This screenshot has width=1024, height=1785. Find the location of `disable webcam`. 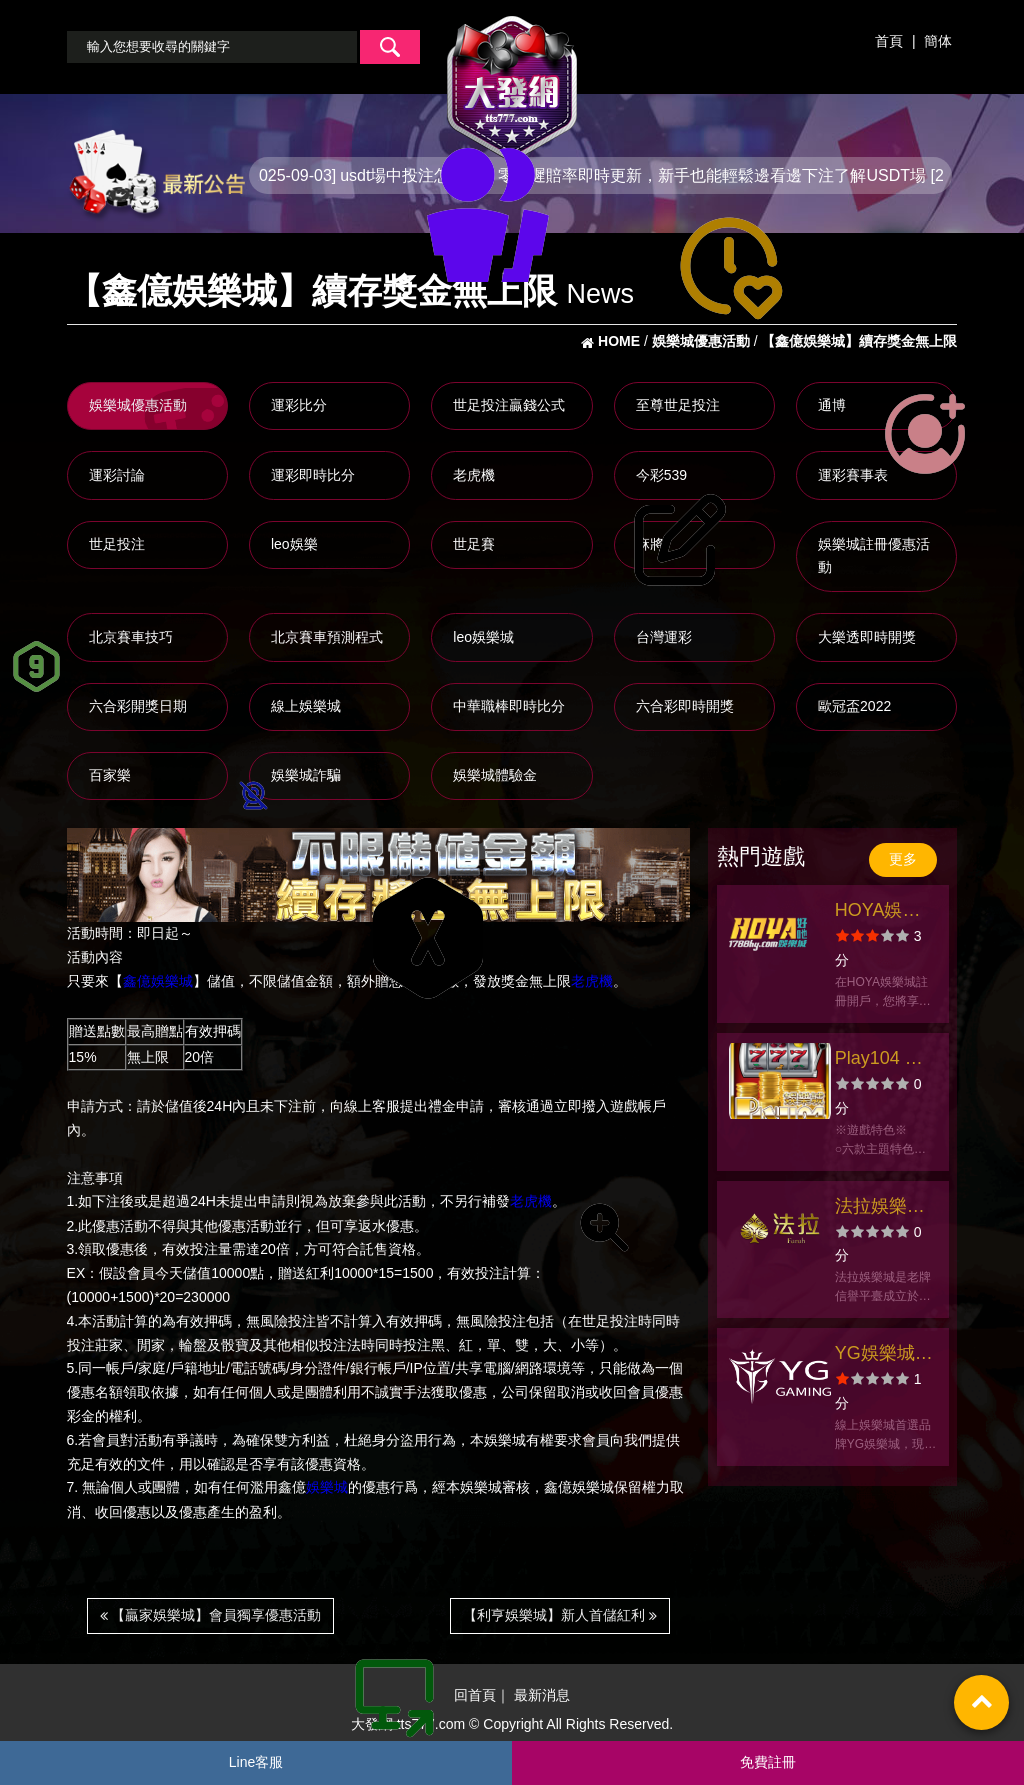

disable webcam is located at coordinates (253, 795).